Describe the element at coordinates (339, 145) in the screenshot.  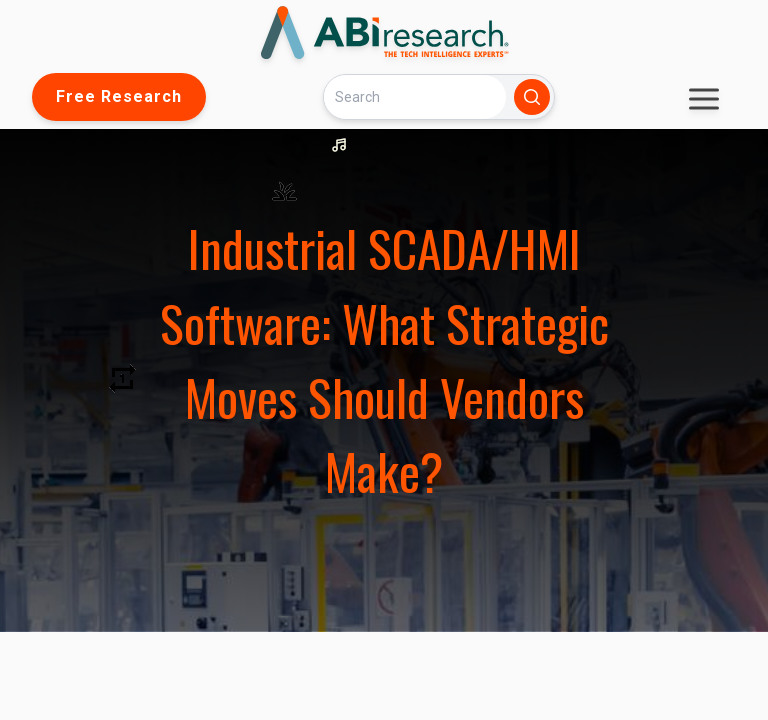
I see `access music library or audio files` at that location.